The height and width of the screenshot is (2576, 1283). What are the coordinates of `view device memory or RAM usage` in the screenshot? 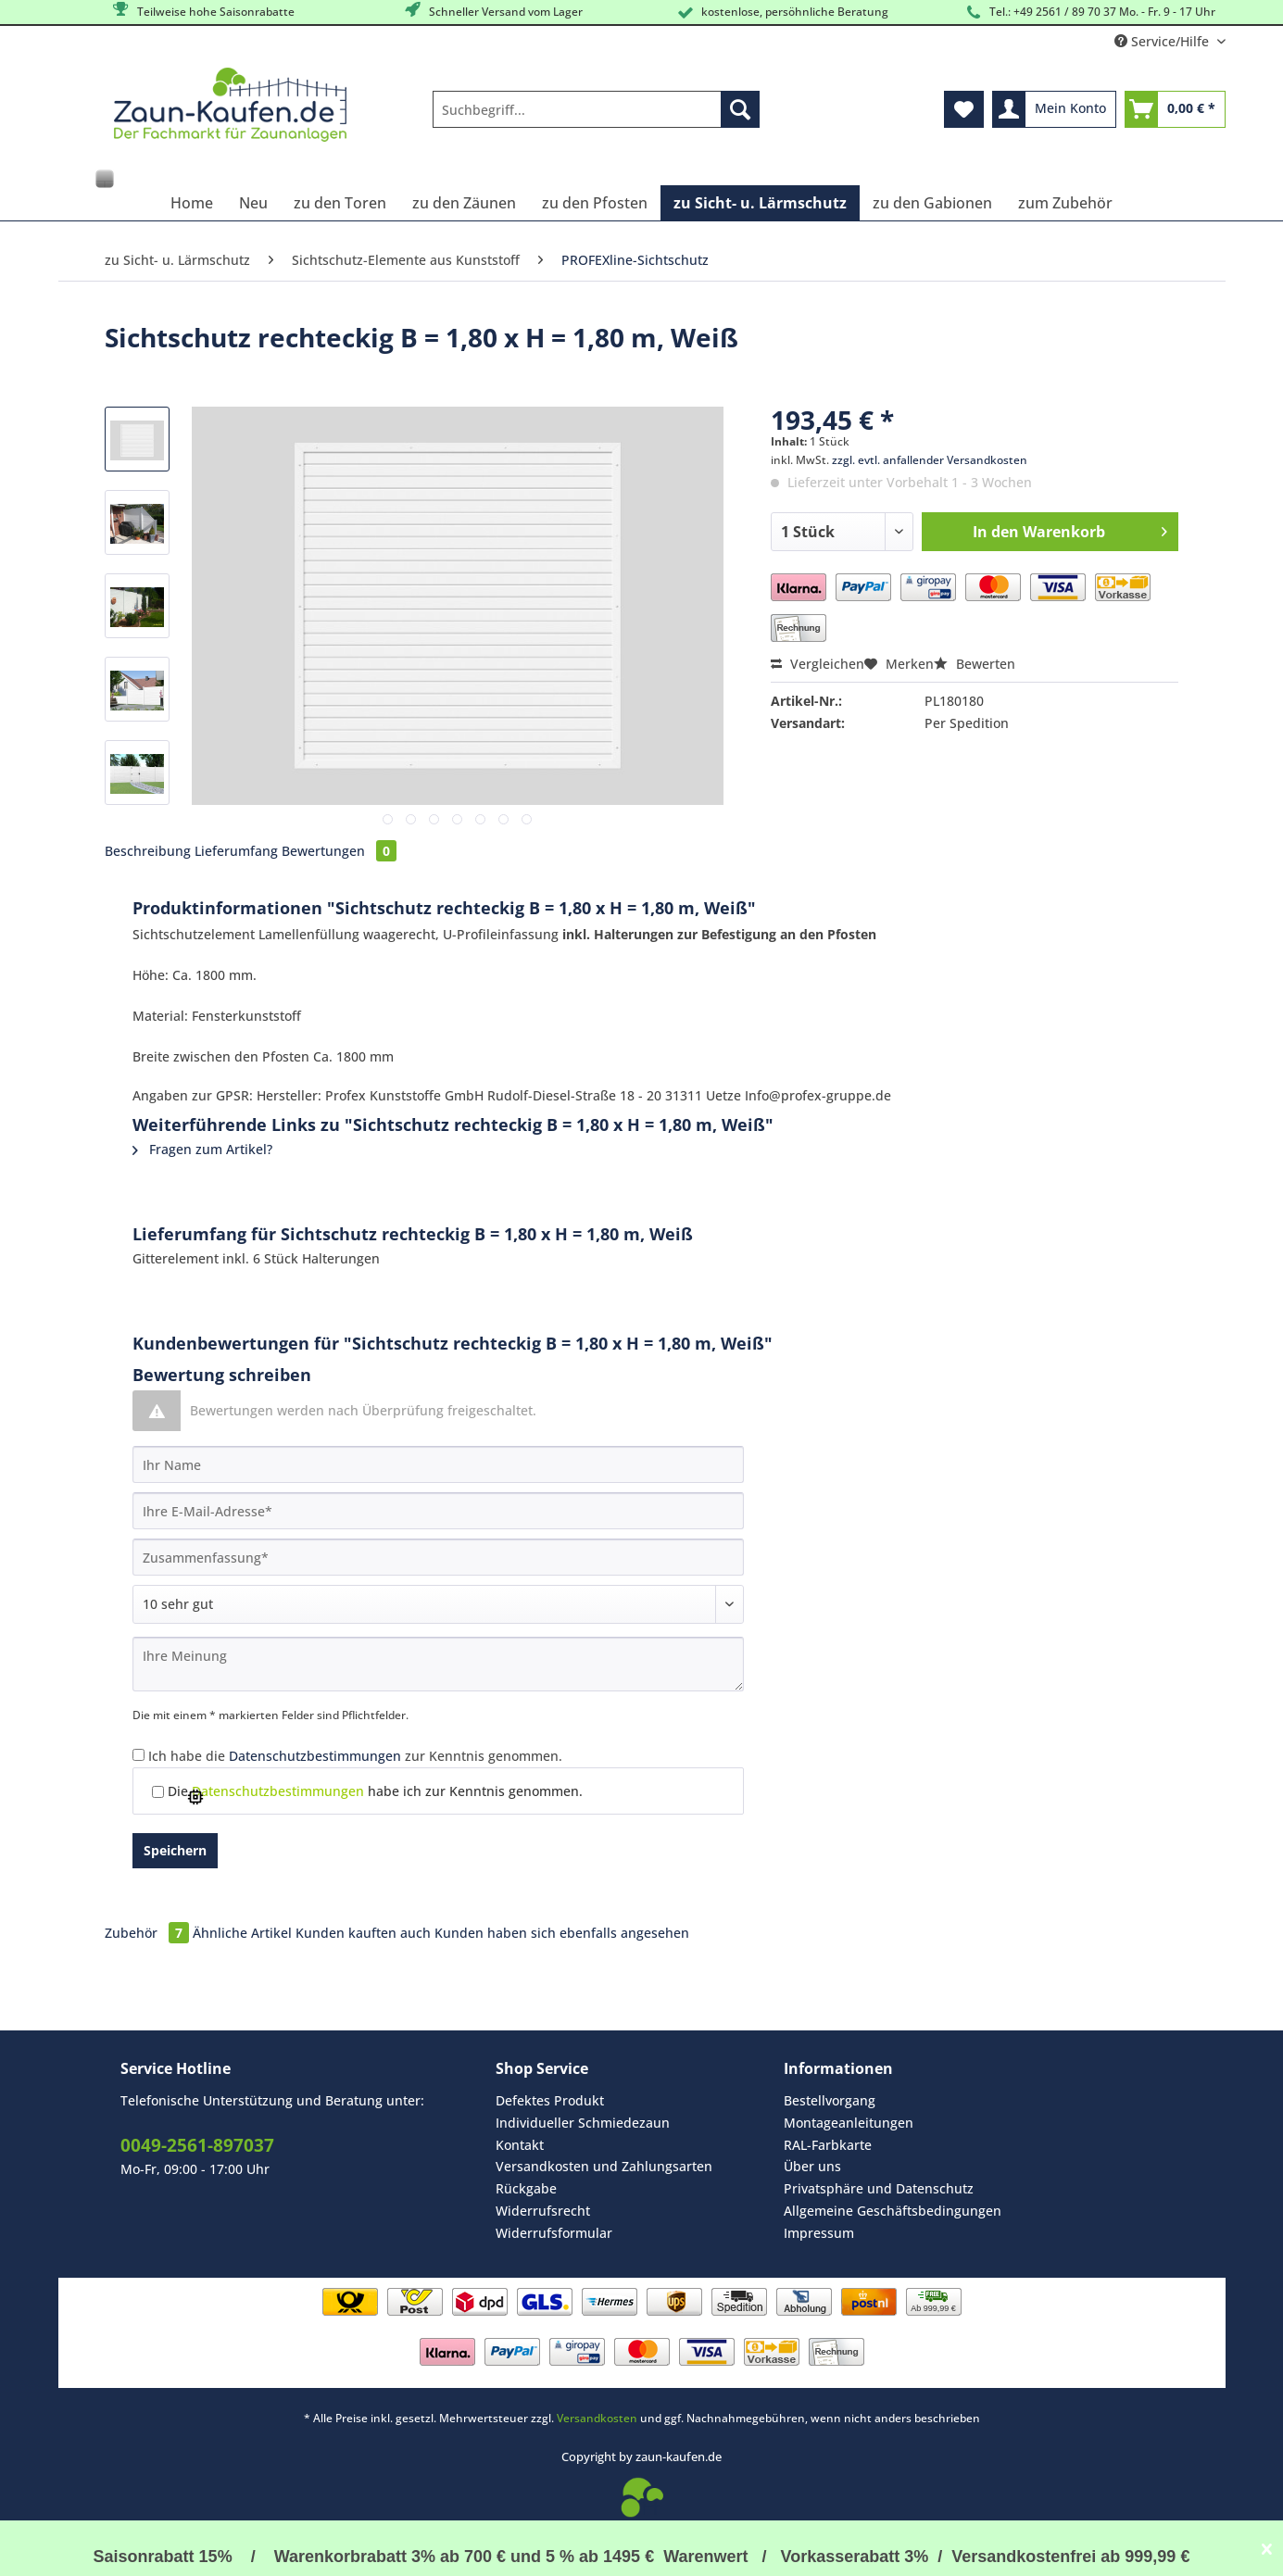 It's located at (195, 1797).